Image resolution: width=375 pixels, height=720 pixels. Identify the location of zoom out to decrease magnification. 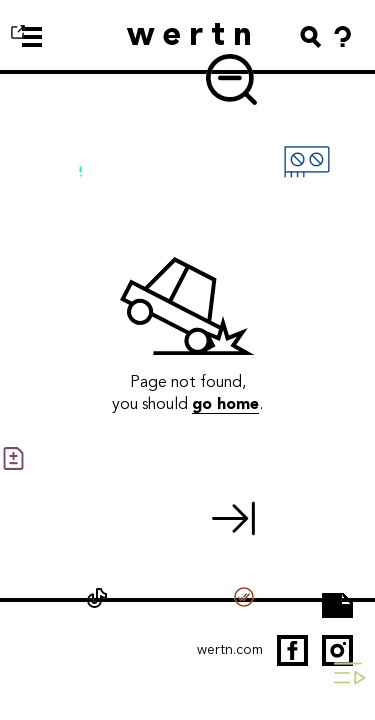
(231, 79).